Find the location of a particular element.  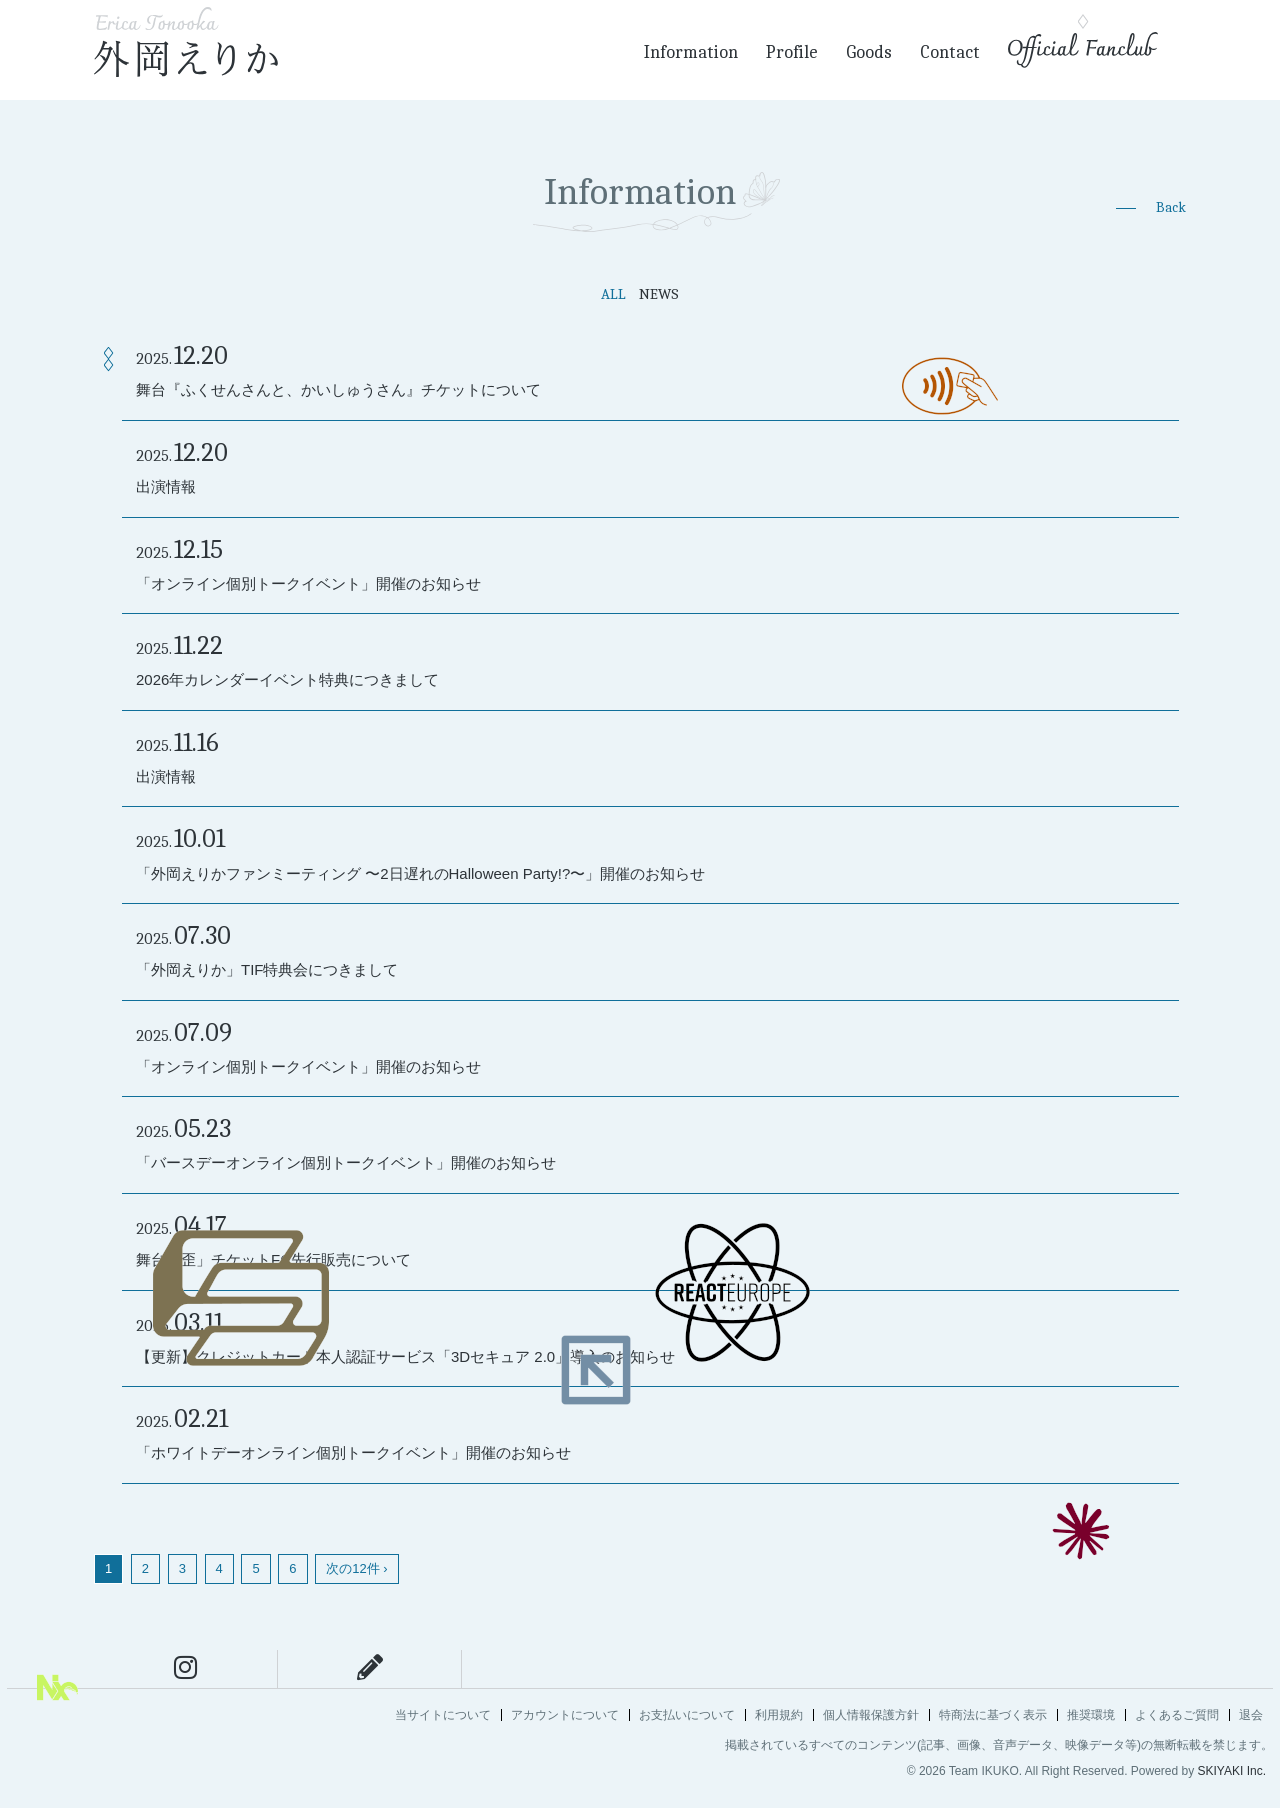

react europe conference logo is located at coordinates (732, 1292).